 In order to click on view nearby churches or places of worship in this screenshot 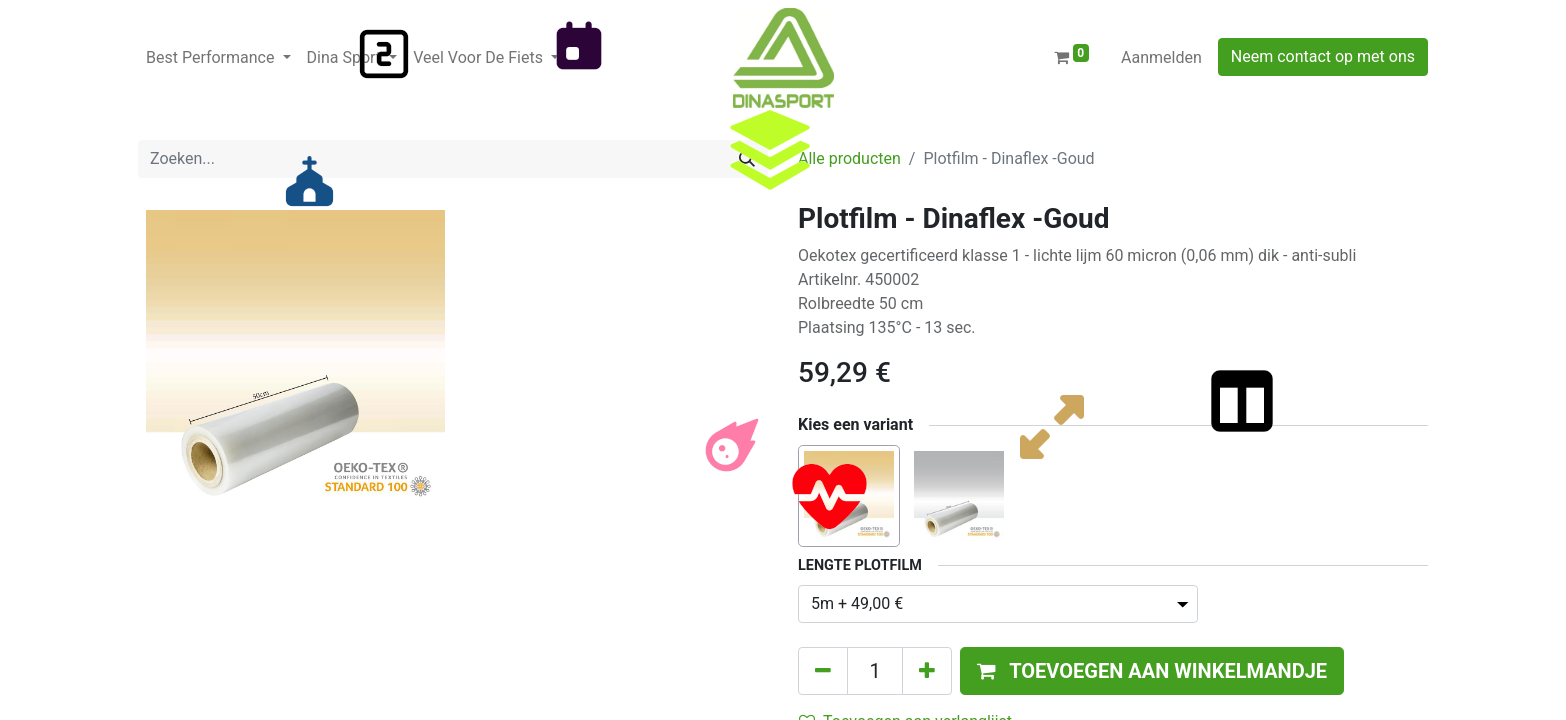, I will do `click(309, 182)`.